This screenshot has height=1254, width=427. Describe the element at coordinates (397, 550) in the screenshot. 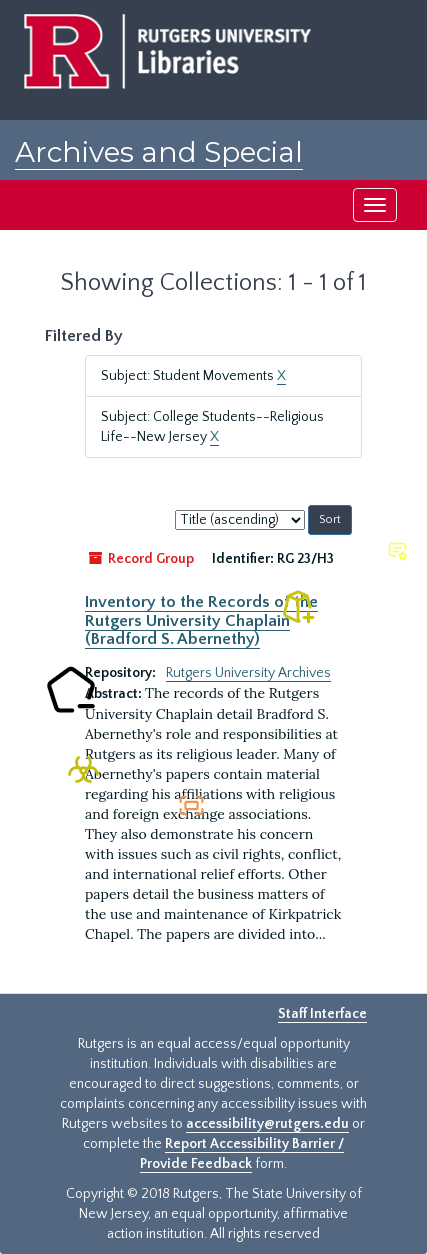

I see `view starred or favorite messages` at that location.